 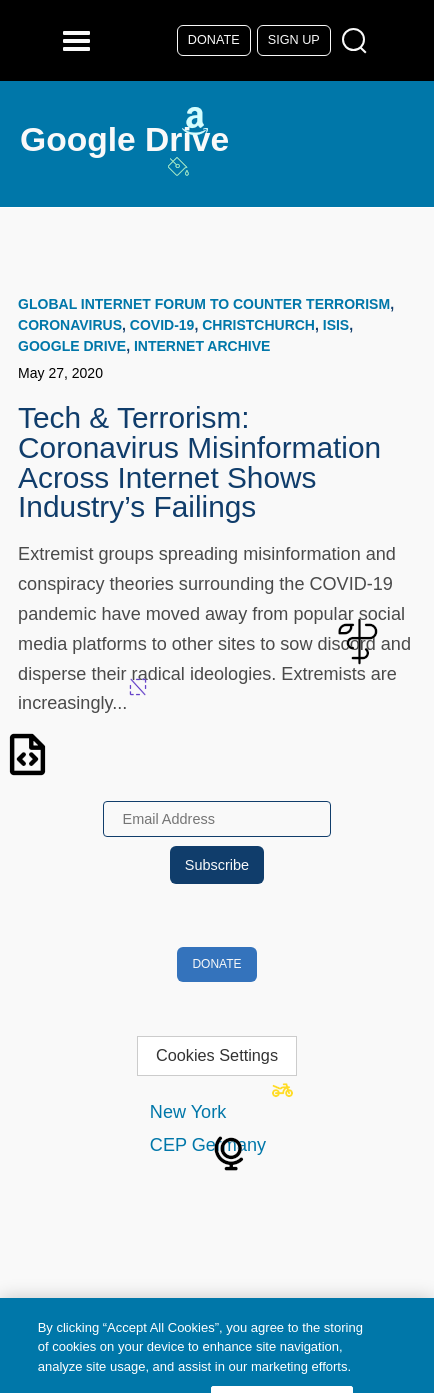 I want to click on access health or medical services, so click(x=359, y=641).